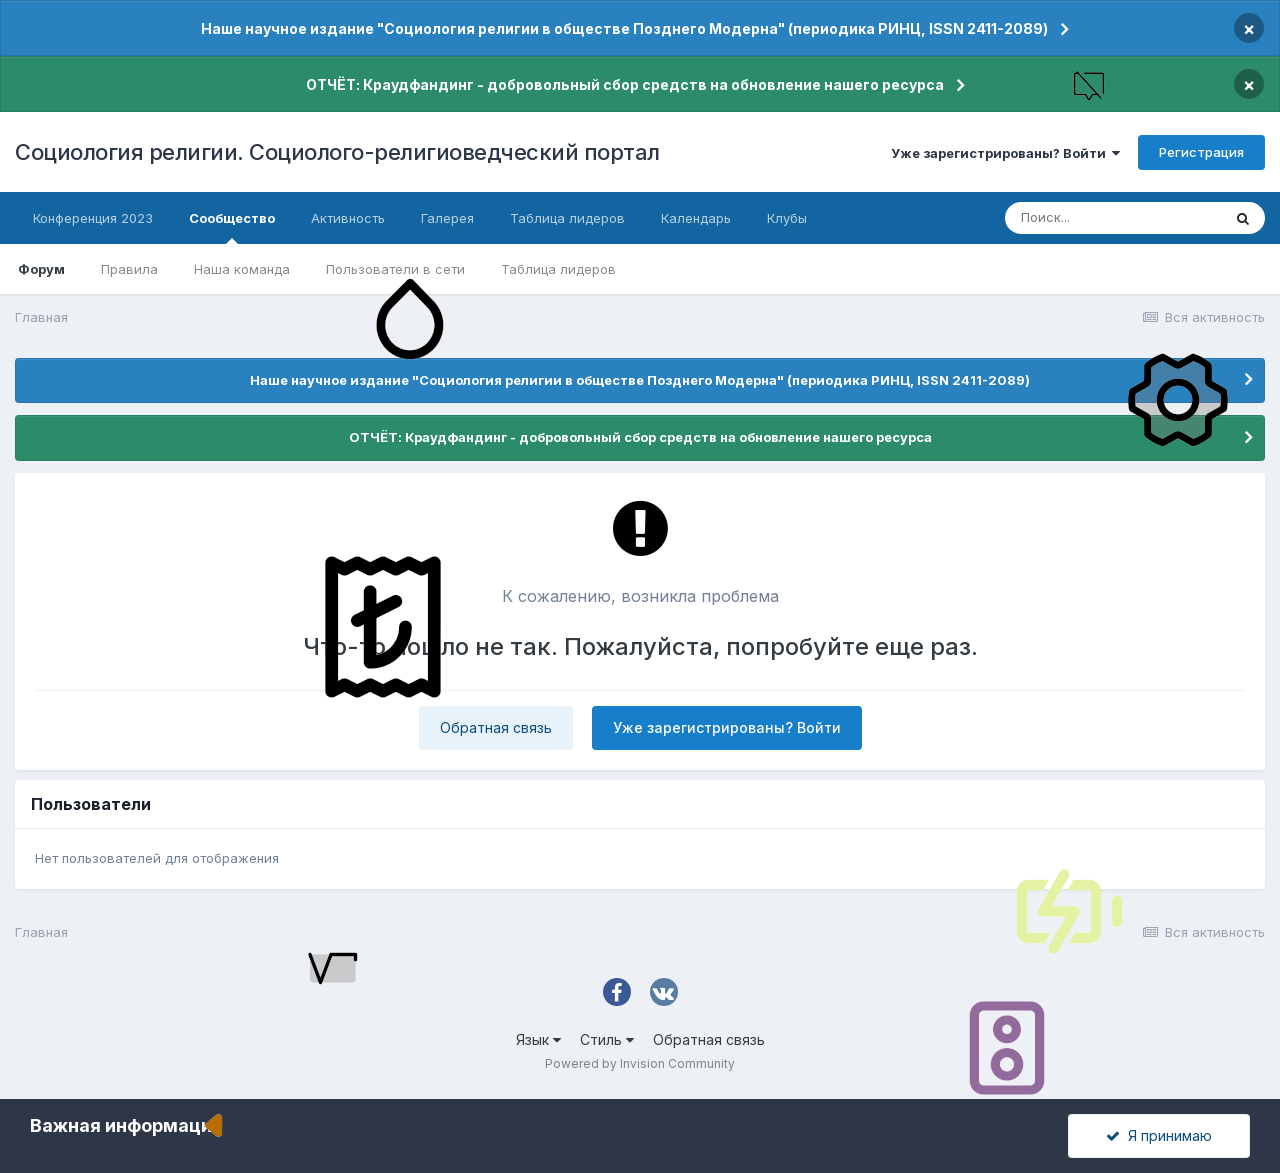  I want to click on view device charging status, so click(1069, 911).